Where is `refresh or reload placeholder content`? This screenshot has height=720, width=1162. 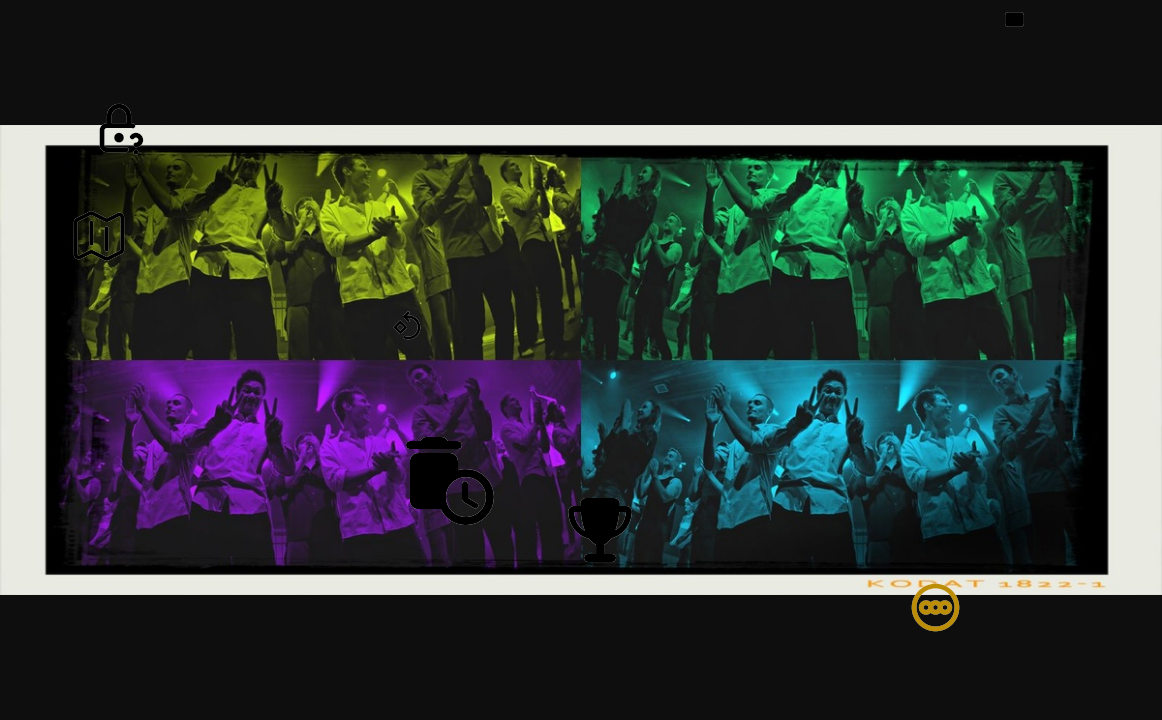 refresh or reload placeholder content is located at coordinates (407, 326).